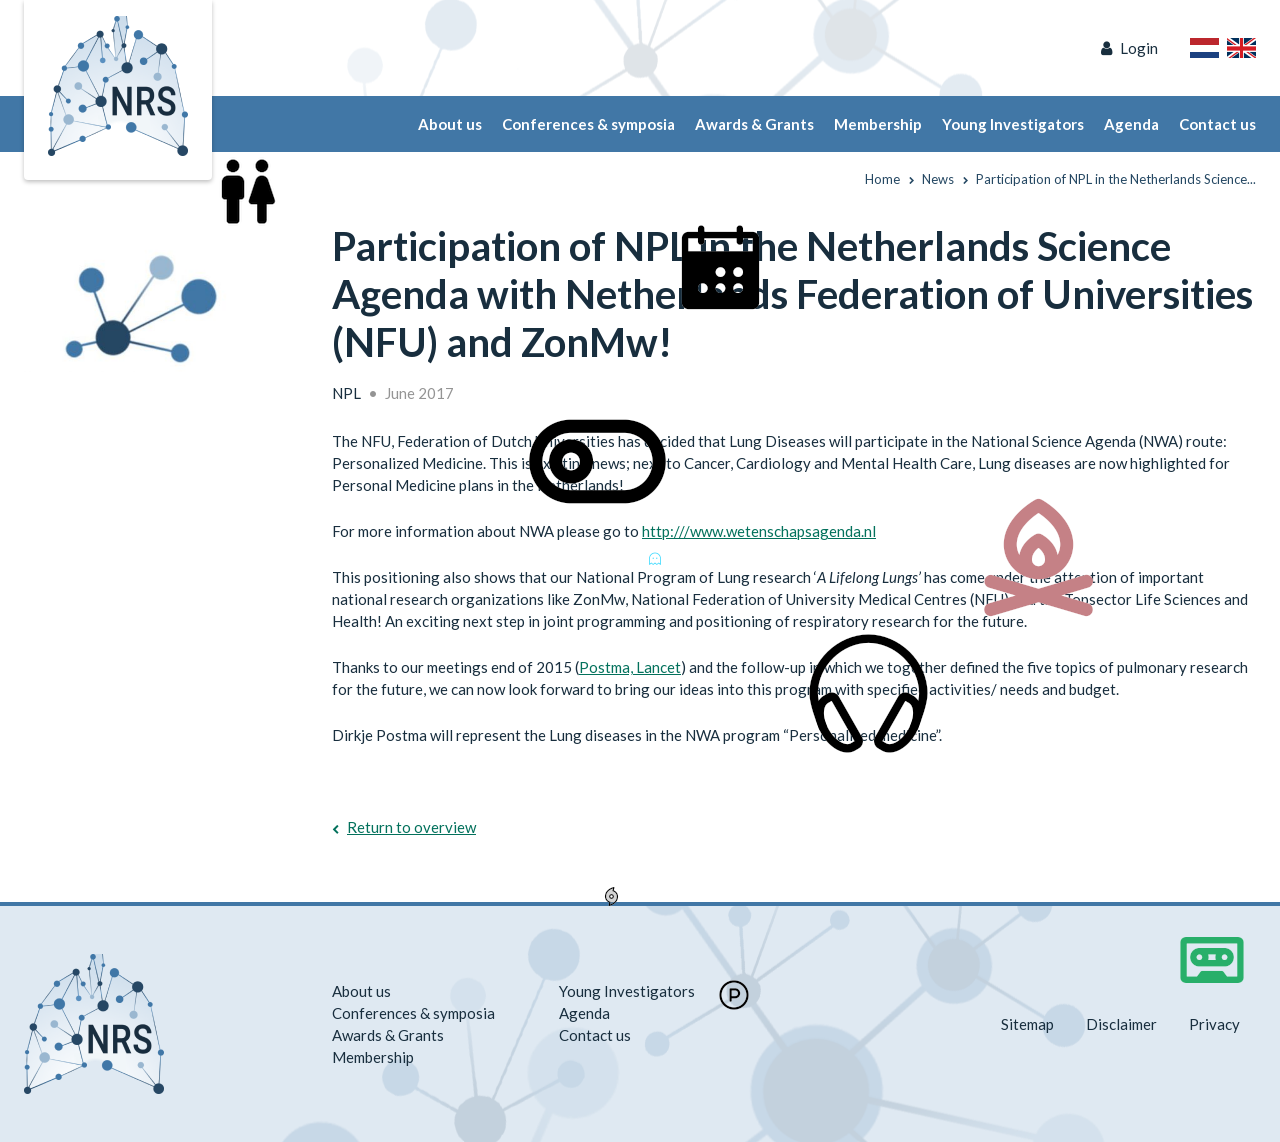  I want to click on access camping or outdoor activity features, so click(1038, 557).